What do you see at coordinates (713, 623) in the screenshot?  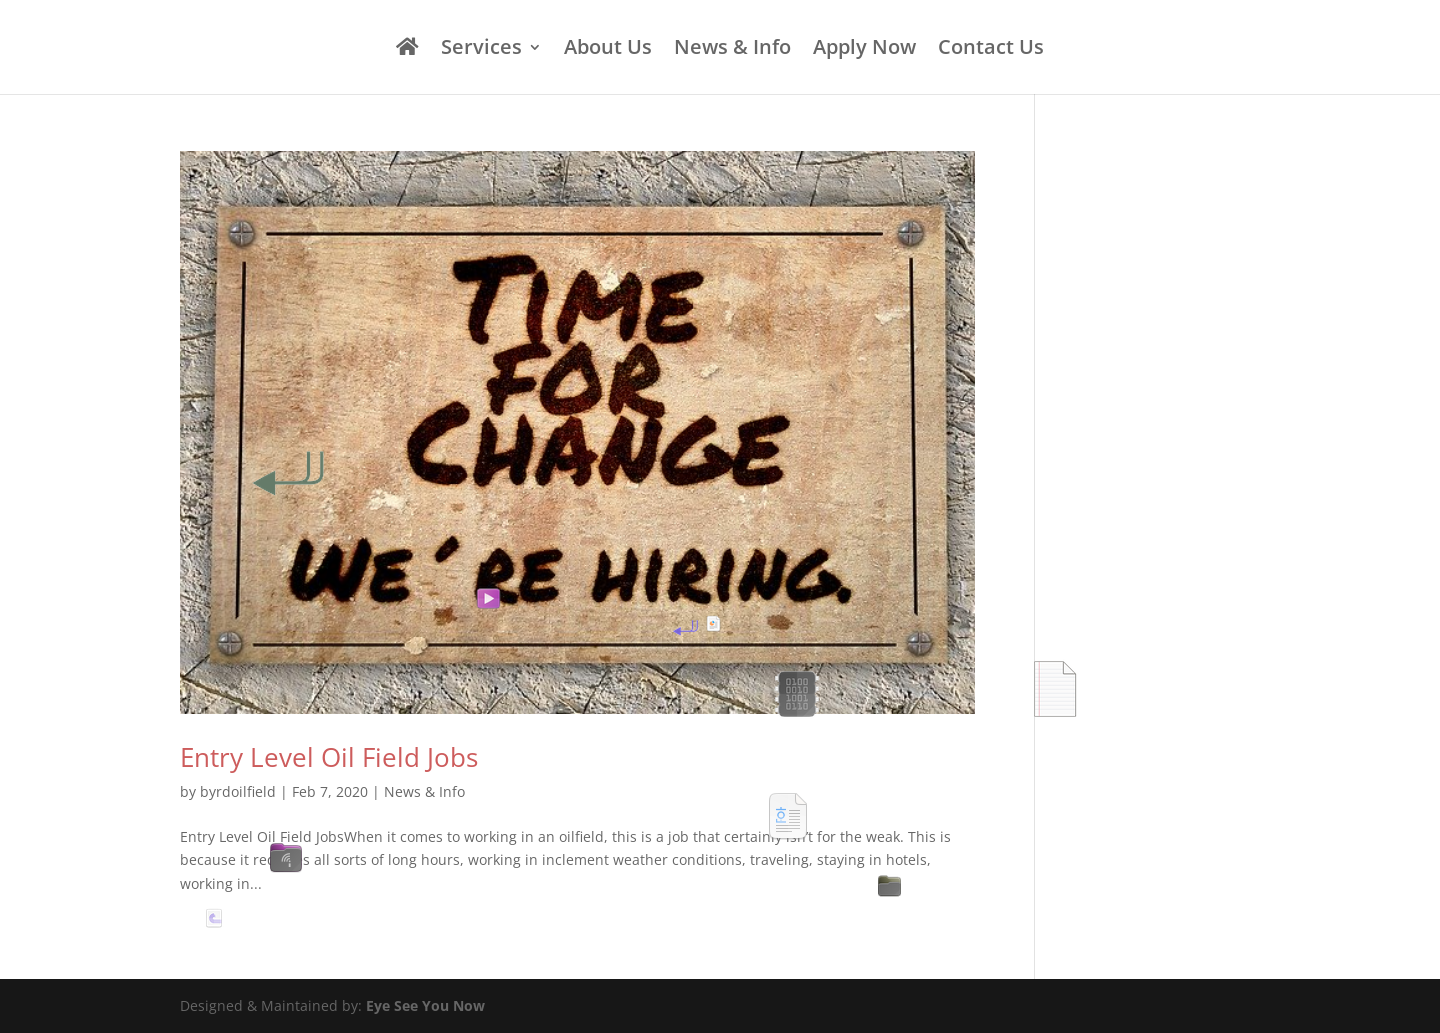 I see `open a presentation file` at bounding box center [713, 623].